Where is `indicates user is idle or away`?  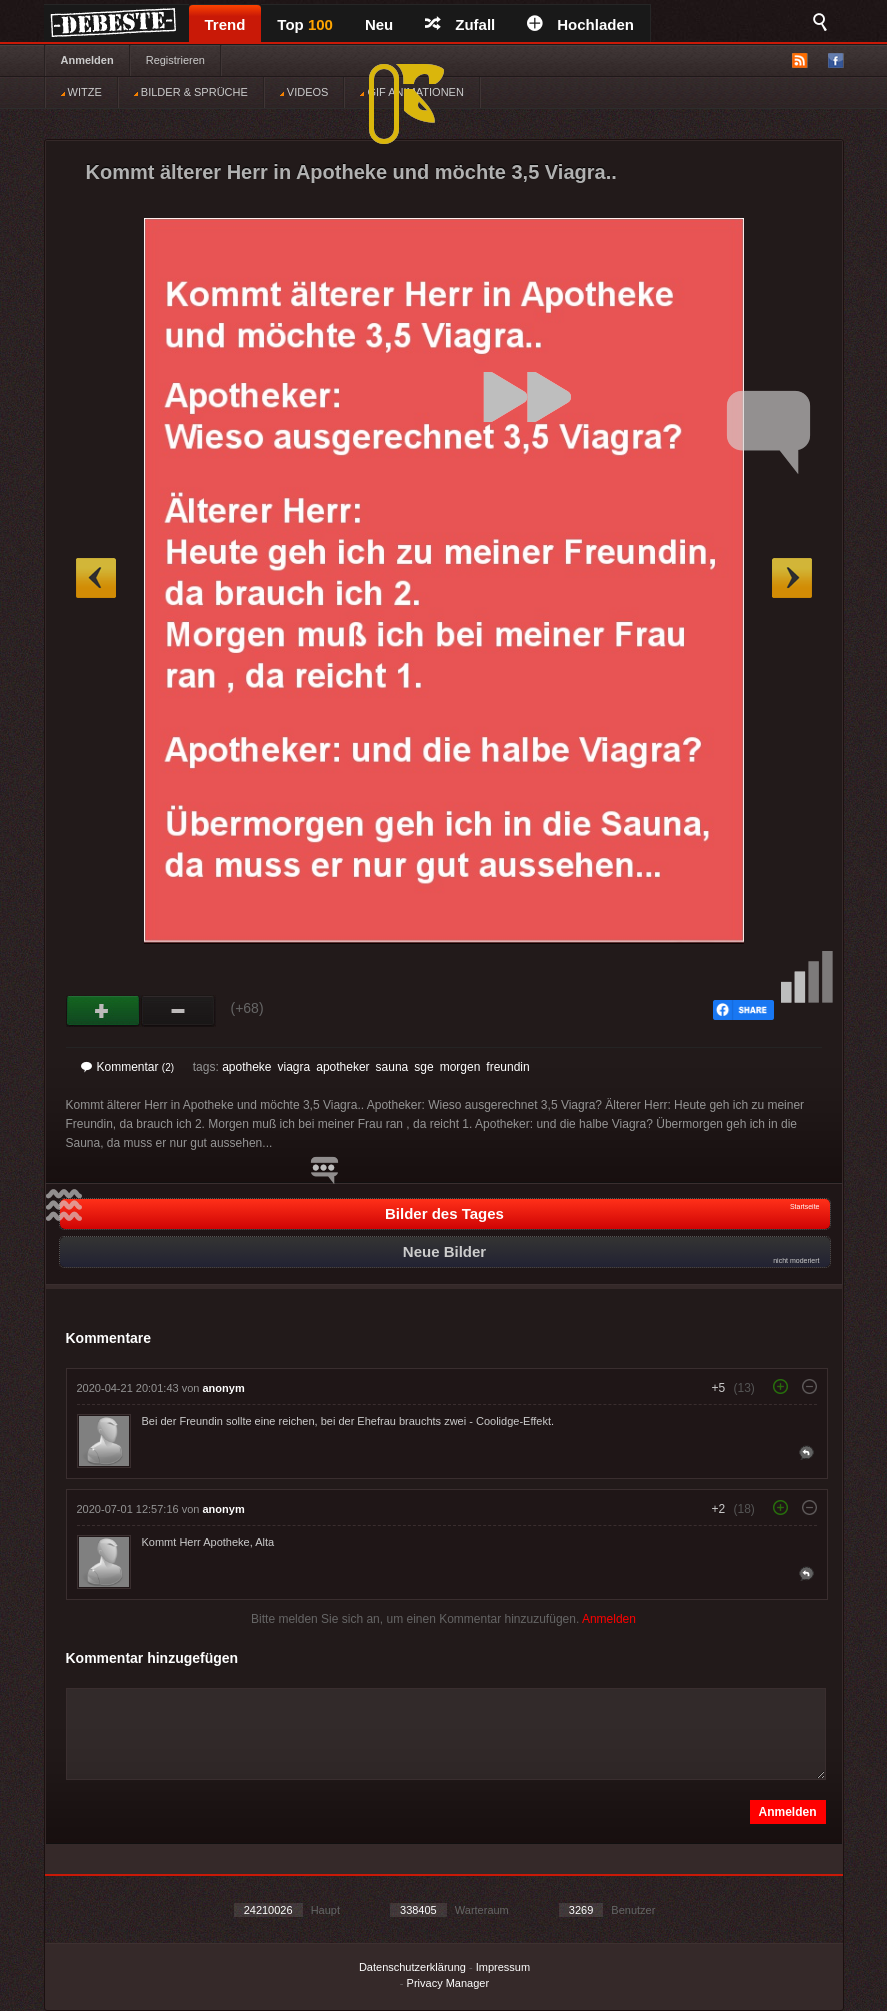
indicates user is idle or away is located at coordinates (768, 432).